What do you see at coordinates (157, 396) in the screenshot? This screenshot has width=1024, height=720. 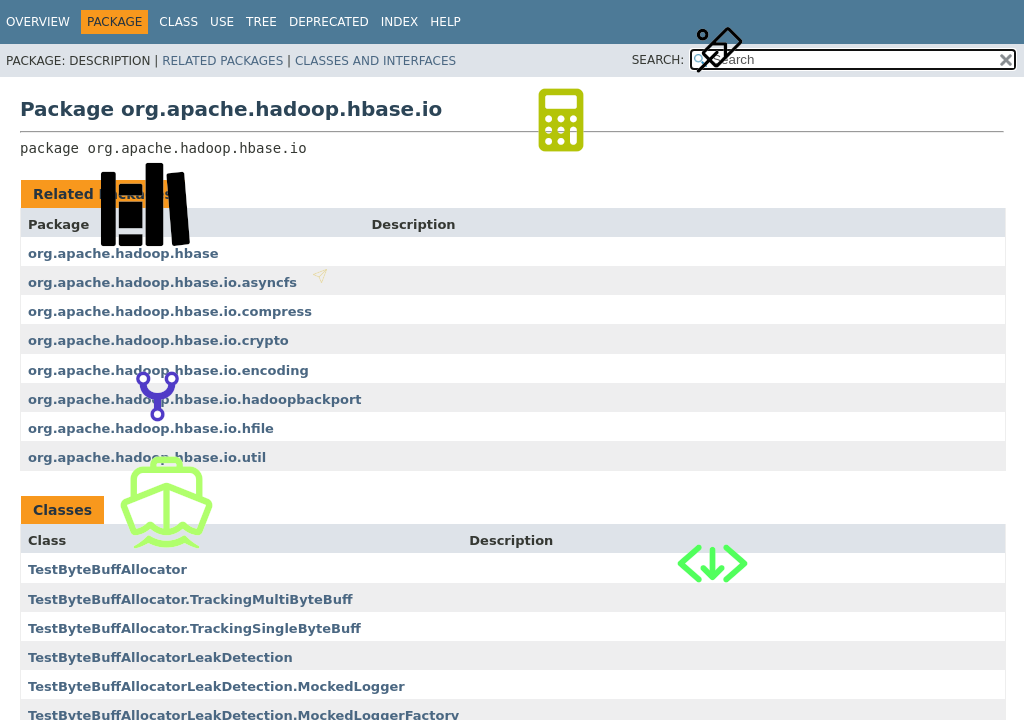 I see `view git branch network or commit history` at bounding box center [157, 396].